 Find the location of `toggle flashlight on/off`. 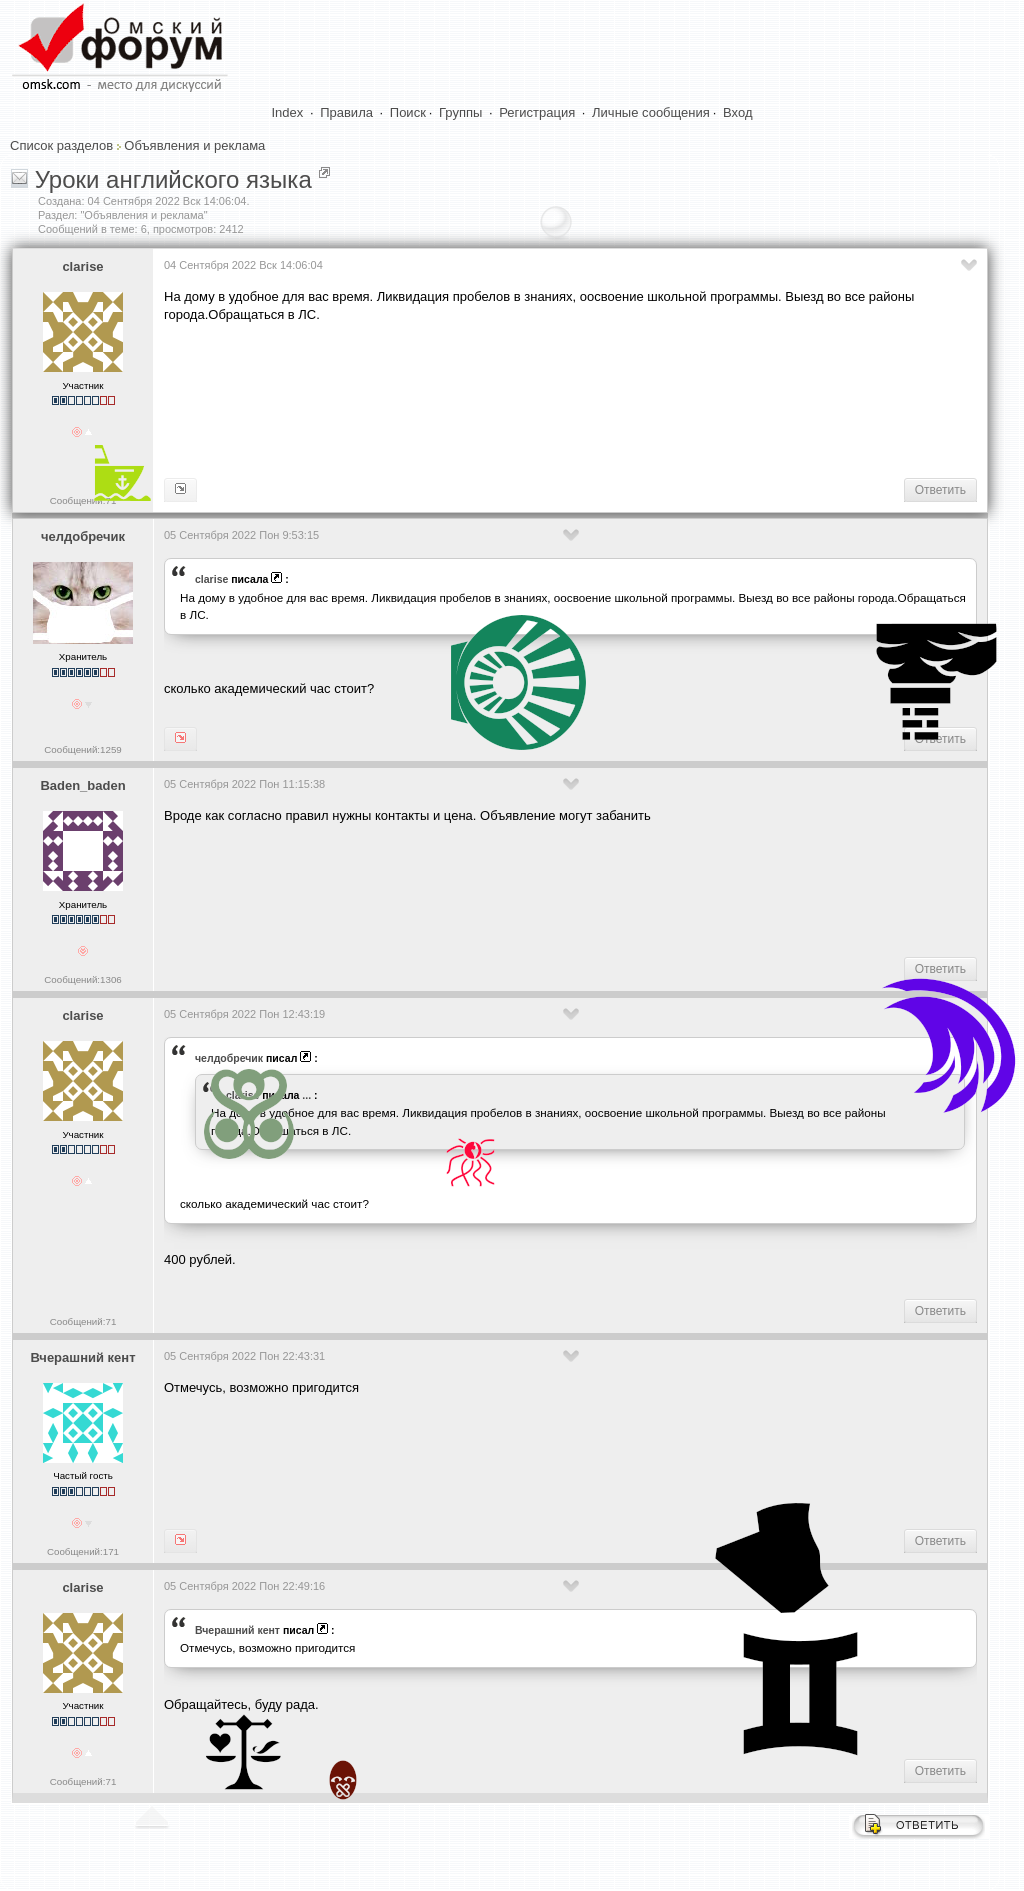

toggle flashlight on/off is located at coordinates (518, 682).